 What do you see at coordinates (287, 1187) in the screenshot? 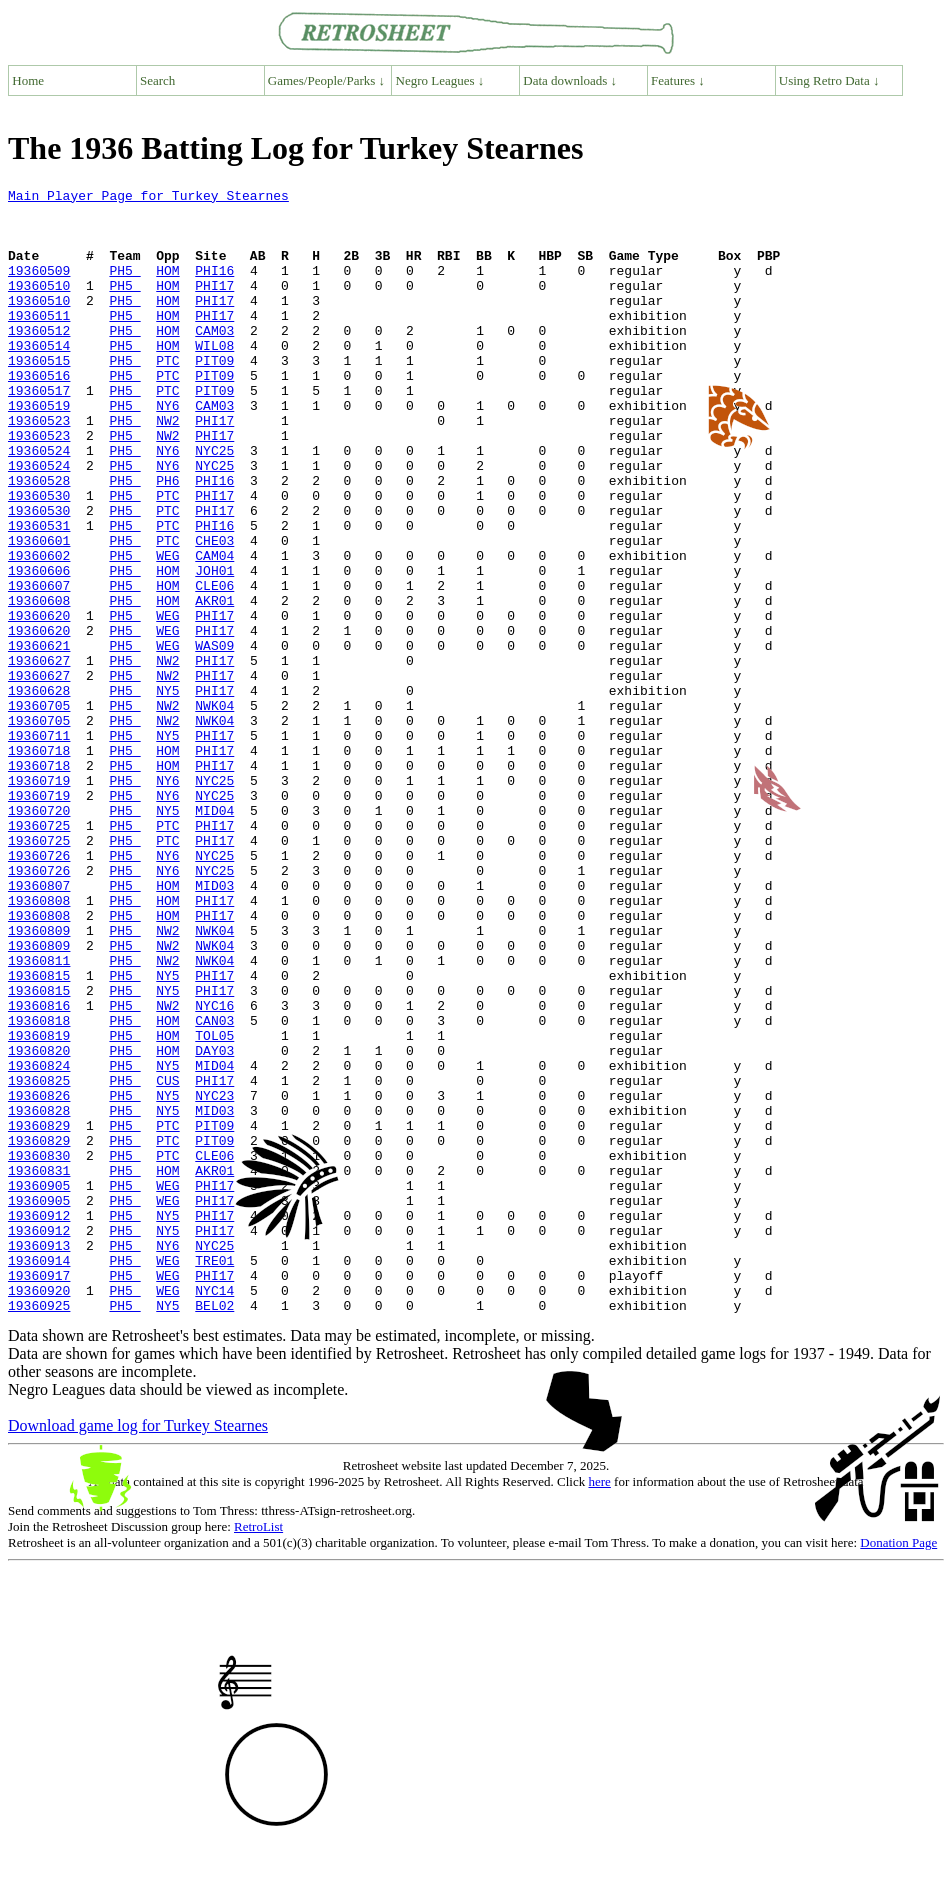
I see `select native american or tribal theme` at bounding box center [287, 1187].